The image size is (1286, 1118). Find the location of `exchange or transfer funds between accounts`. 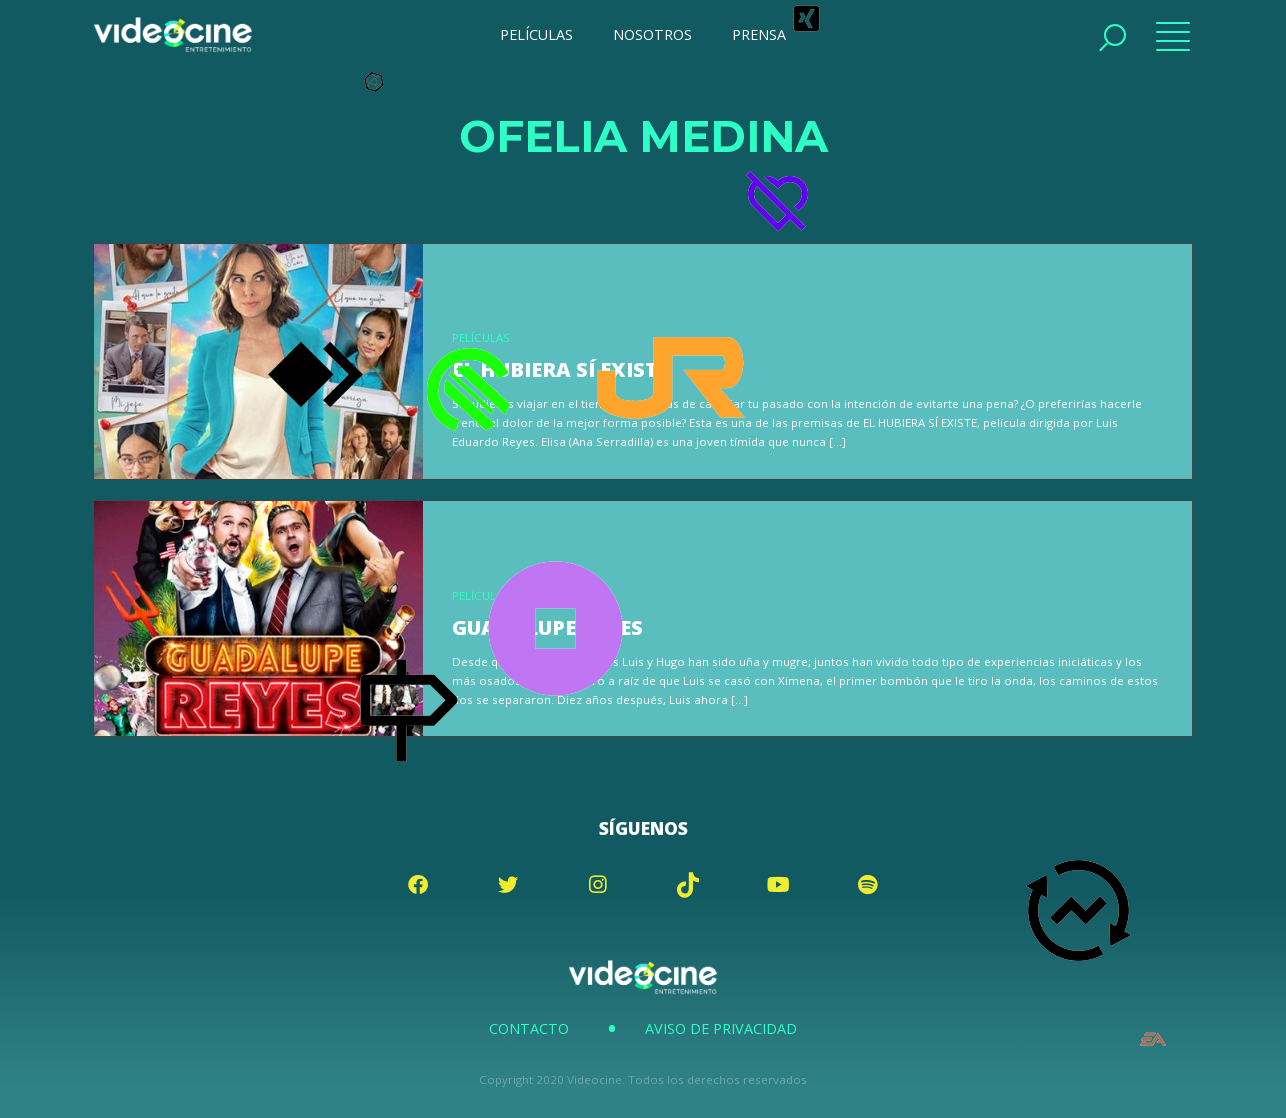

exchange or transfer funds between accounts is located at coordinates (1078, 910).